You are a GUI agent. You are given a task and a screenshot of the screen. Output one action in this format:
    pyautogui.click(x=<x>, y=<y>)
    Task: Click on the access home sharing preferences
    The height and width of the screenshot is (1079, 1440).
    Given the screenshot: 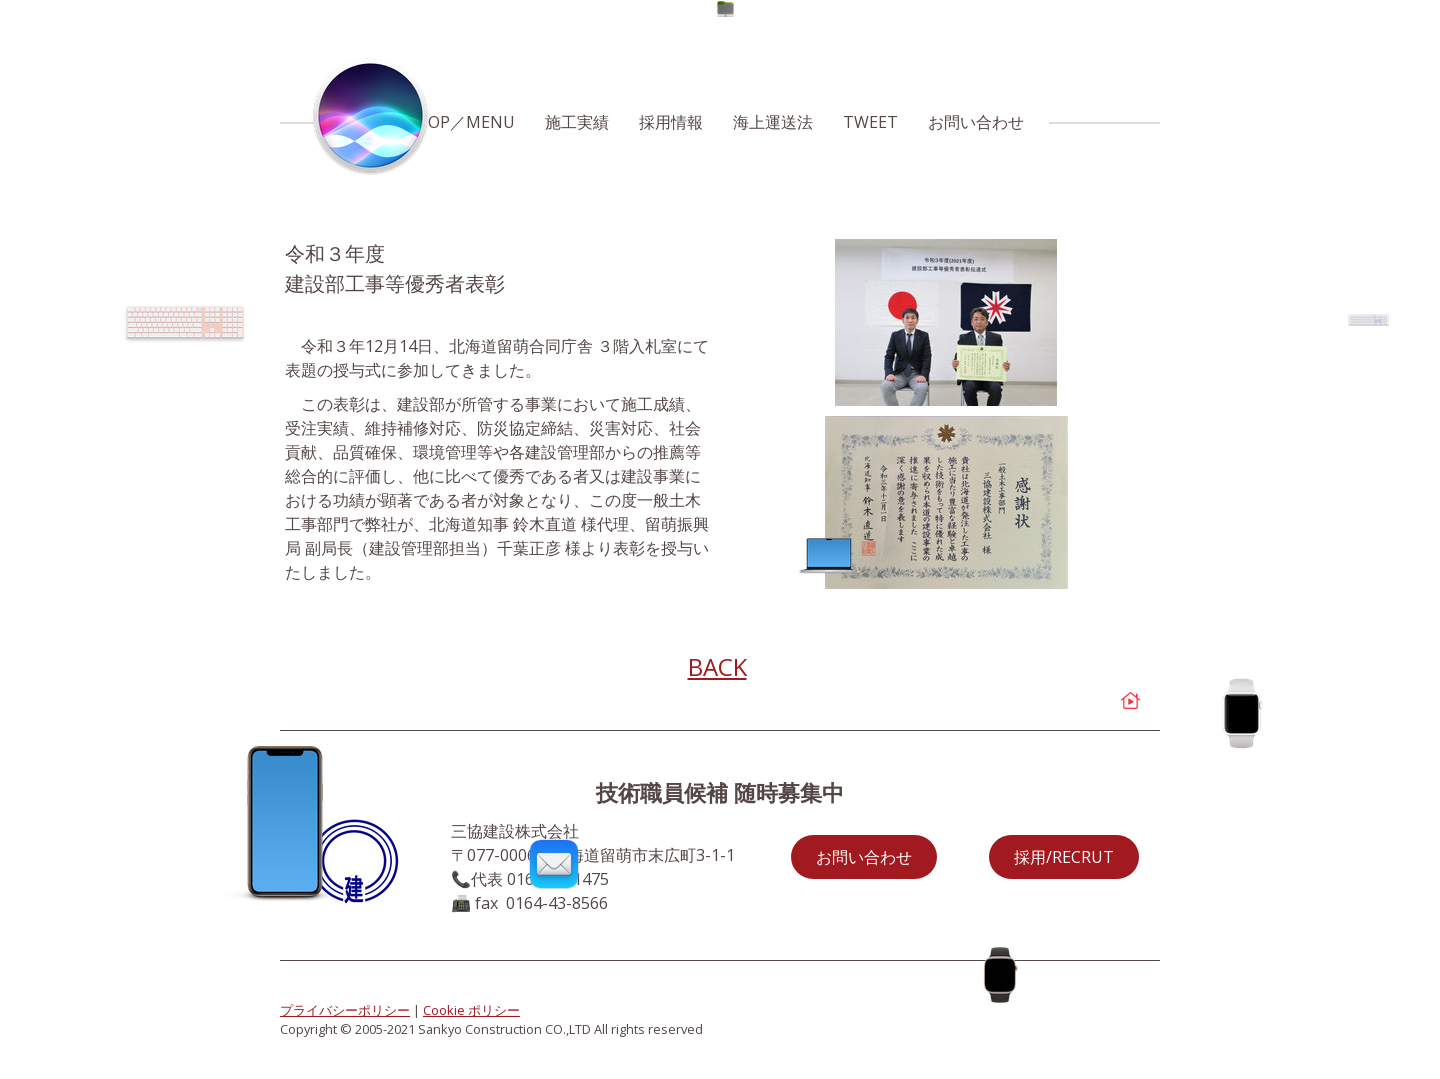 What is the action you would take?
    pyautogui.click(x=1130, y=700)
    